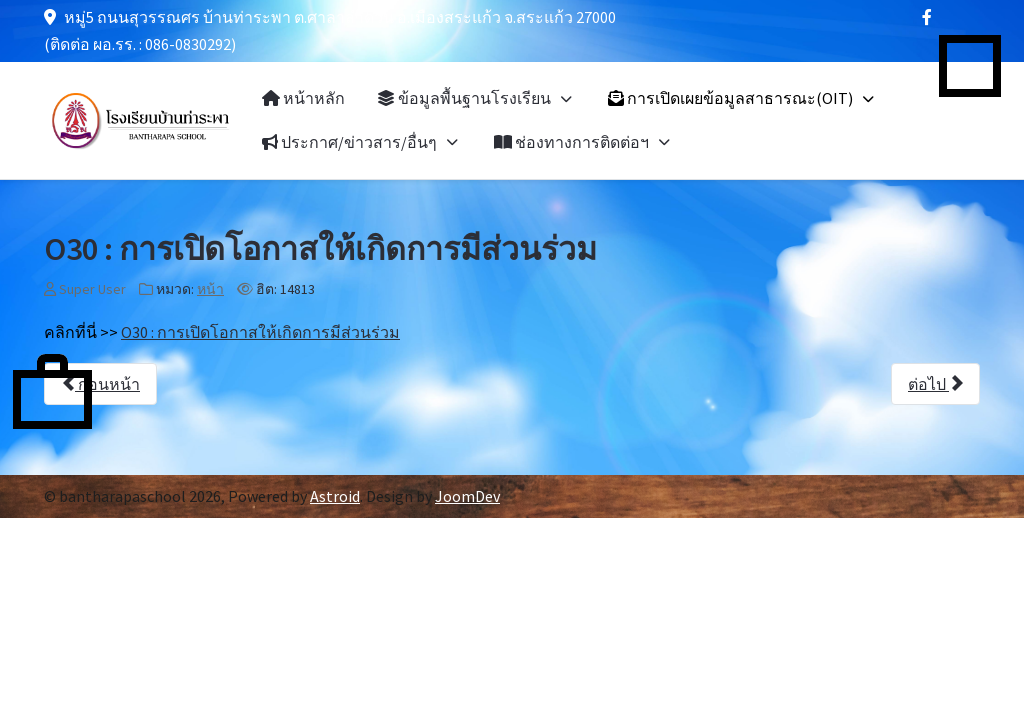 The height and width of the screenshot is (720, 1024). What do you see at coordinates (52, 393) in the screenshot?
I see `access work or professional settings` at bounding box center [52, 393].